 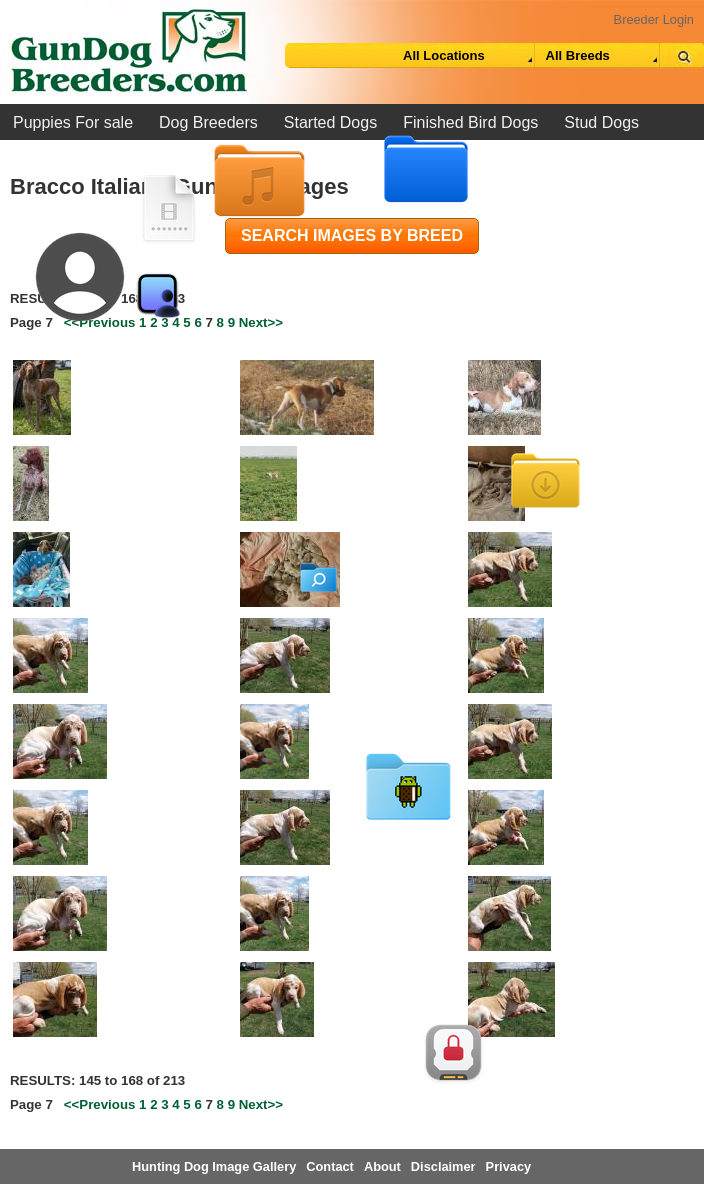 I want to click on start or join a screen sharing session, so click(x=157, y=293).